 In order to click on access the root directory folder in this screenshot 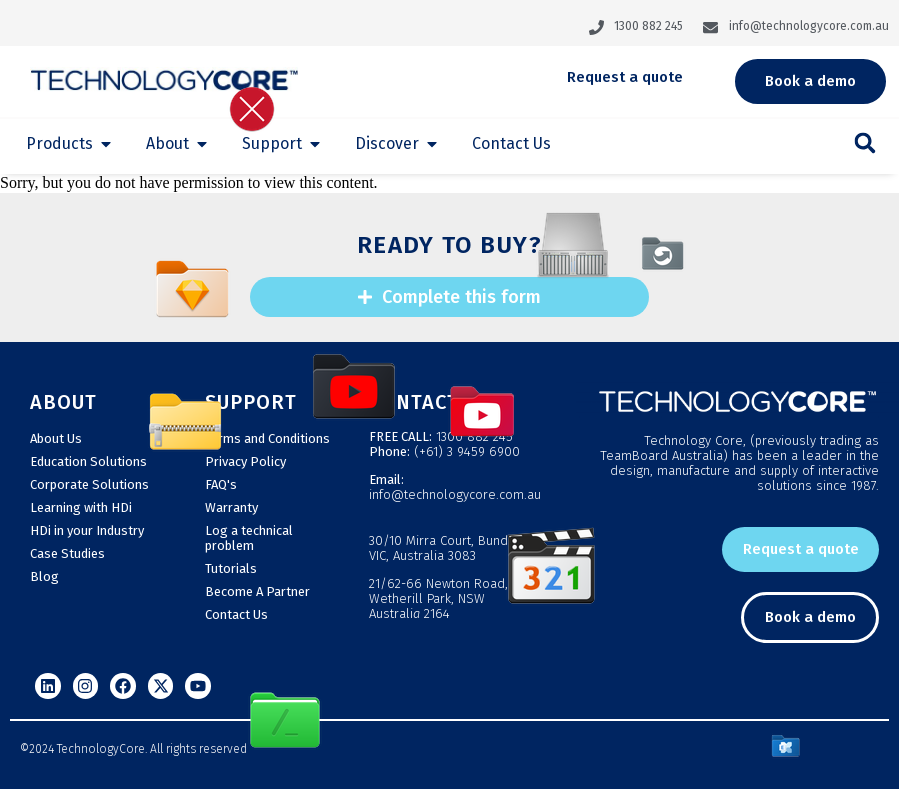, I will do `click(285, 720)`.